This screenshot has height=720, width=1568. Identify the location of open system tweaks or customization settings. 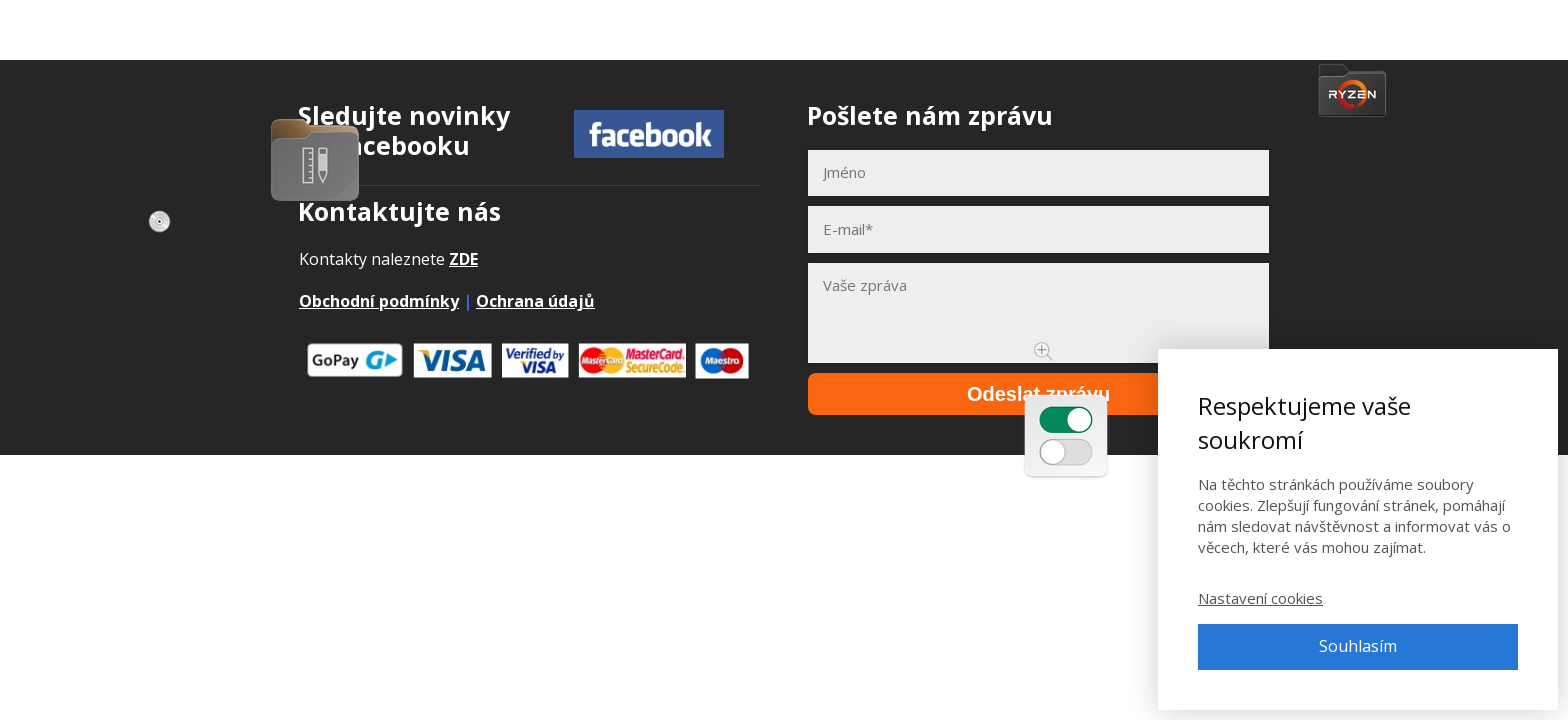
(1066, 436).